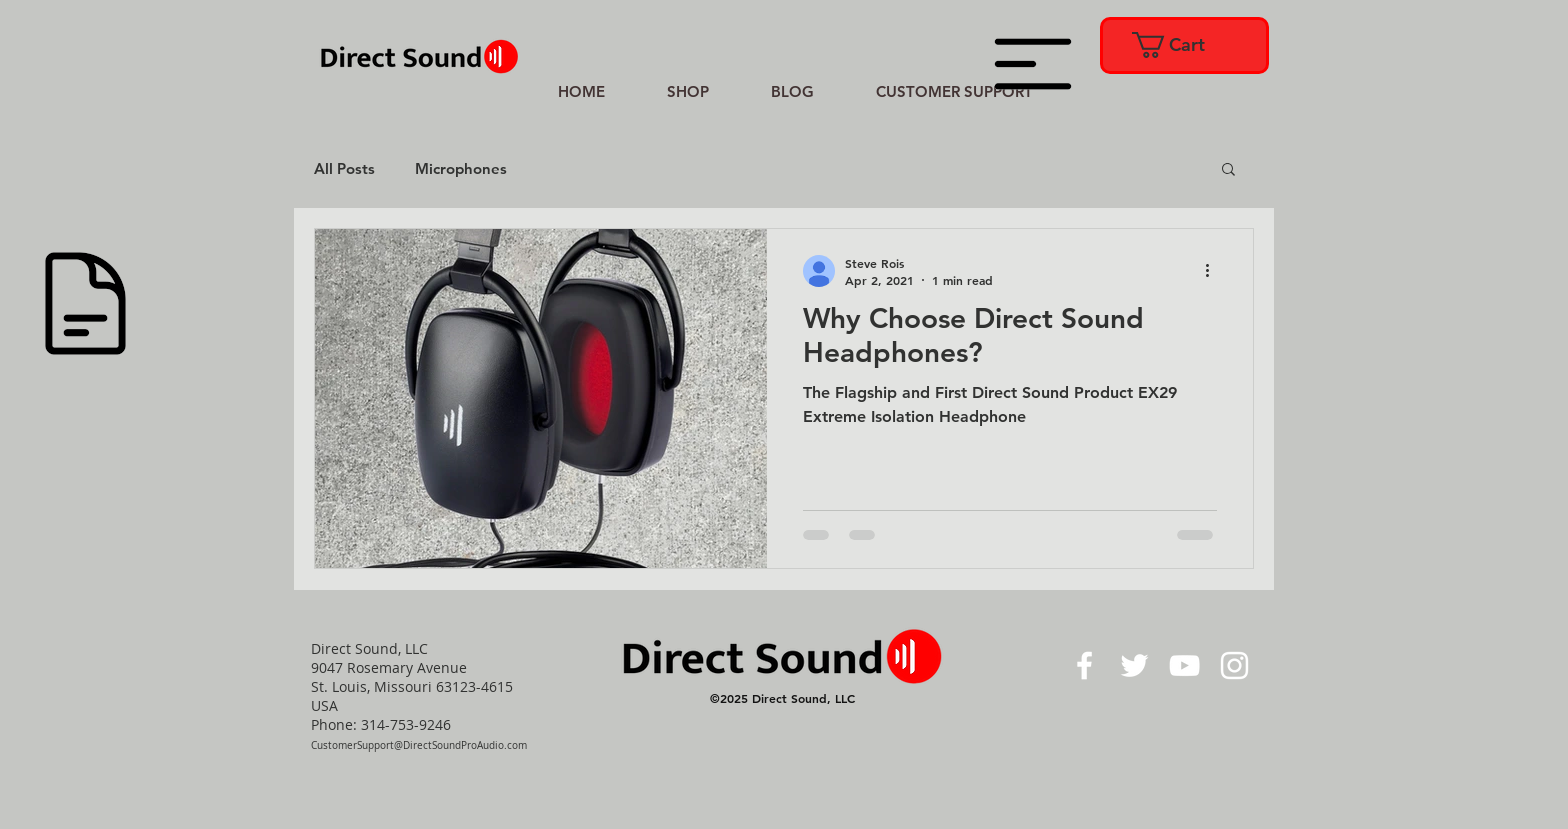 This screenshot has height=829, width=1568. What do you see at coordinates (1033, 64) in the screenshot?
I see `open navigation menu` at bounding box center [1033, 64].